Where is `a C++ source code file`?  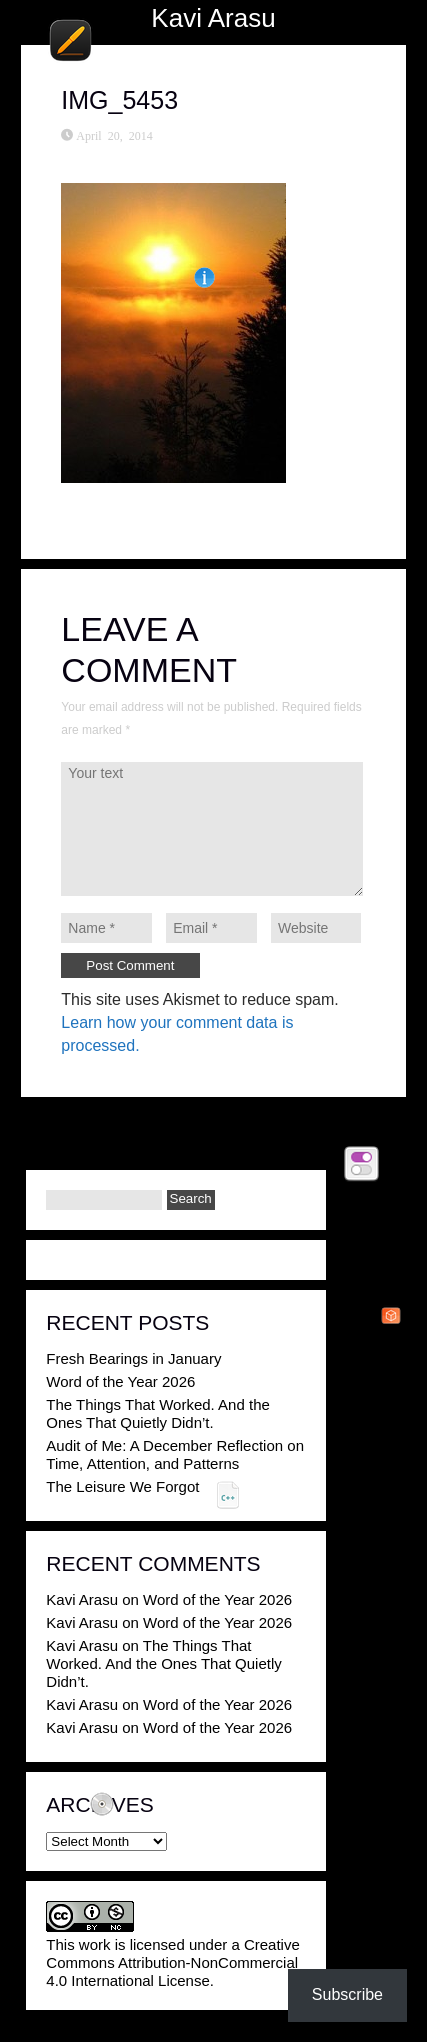 a C++ source code file is located at coordinates (228, 1495).